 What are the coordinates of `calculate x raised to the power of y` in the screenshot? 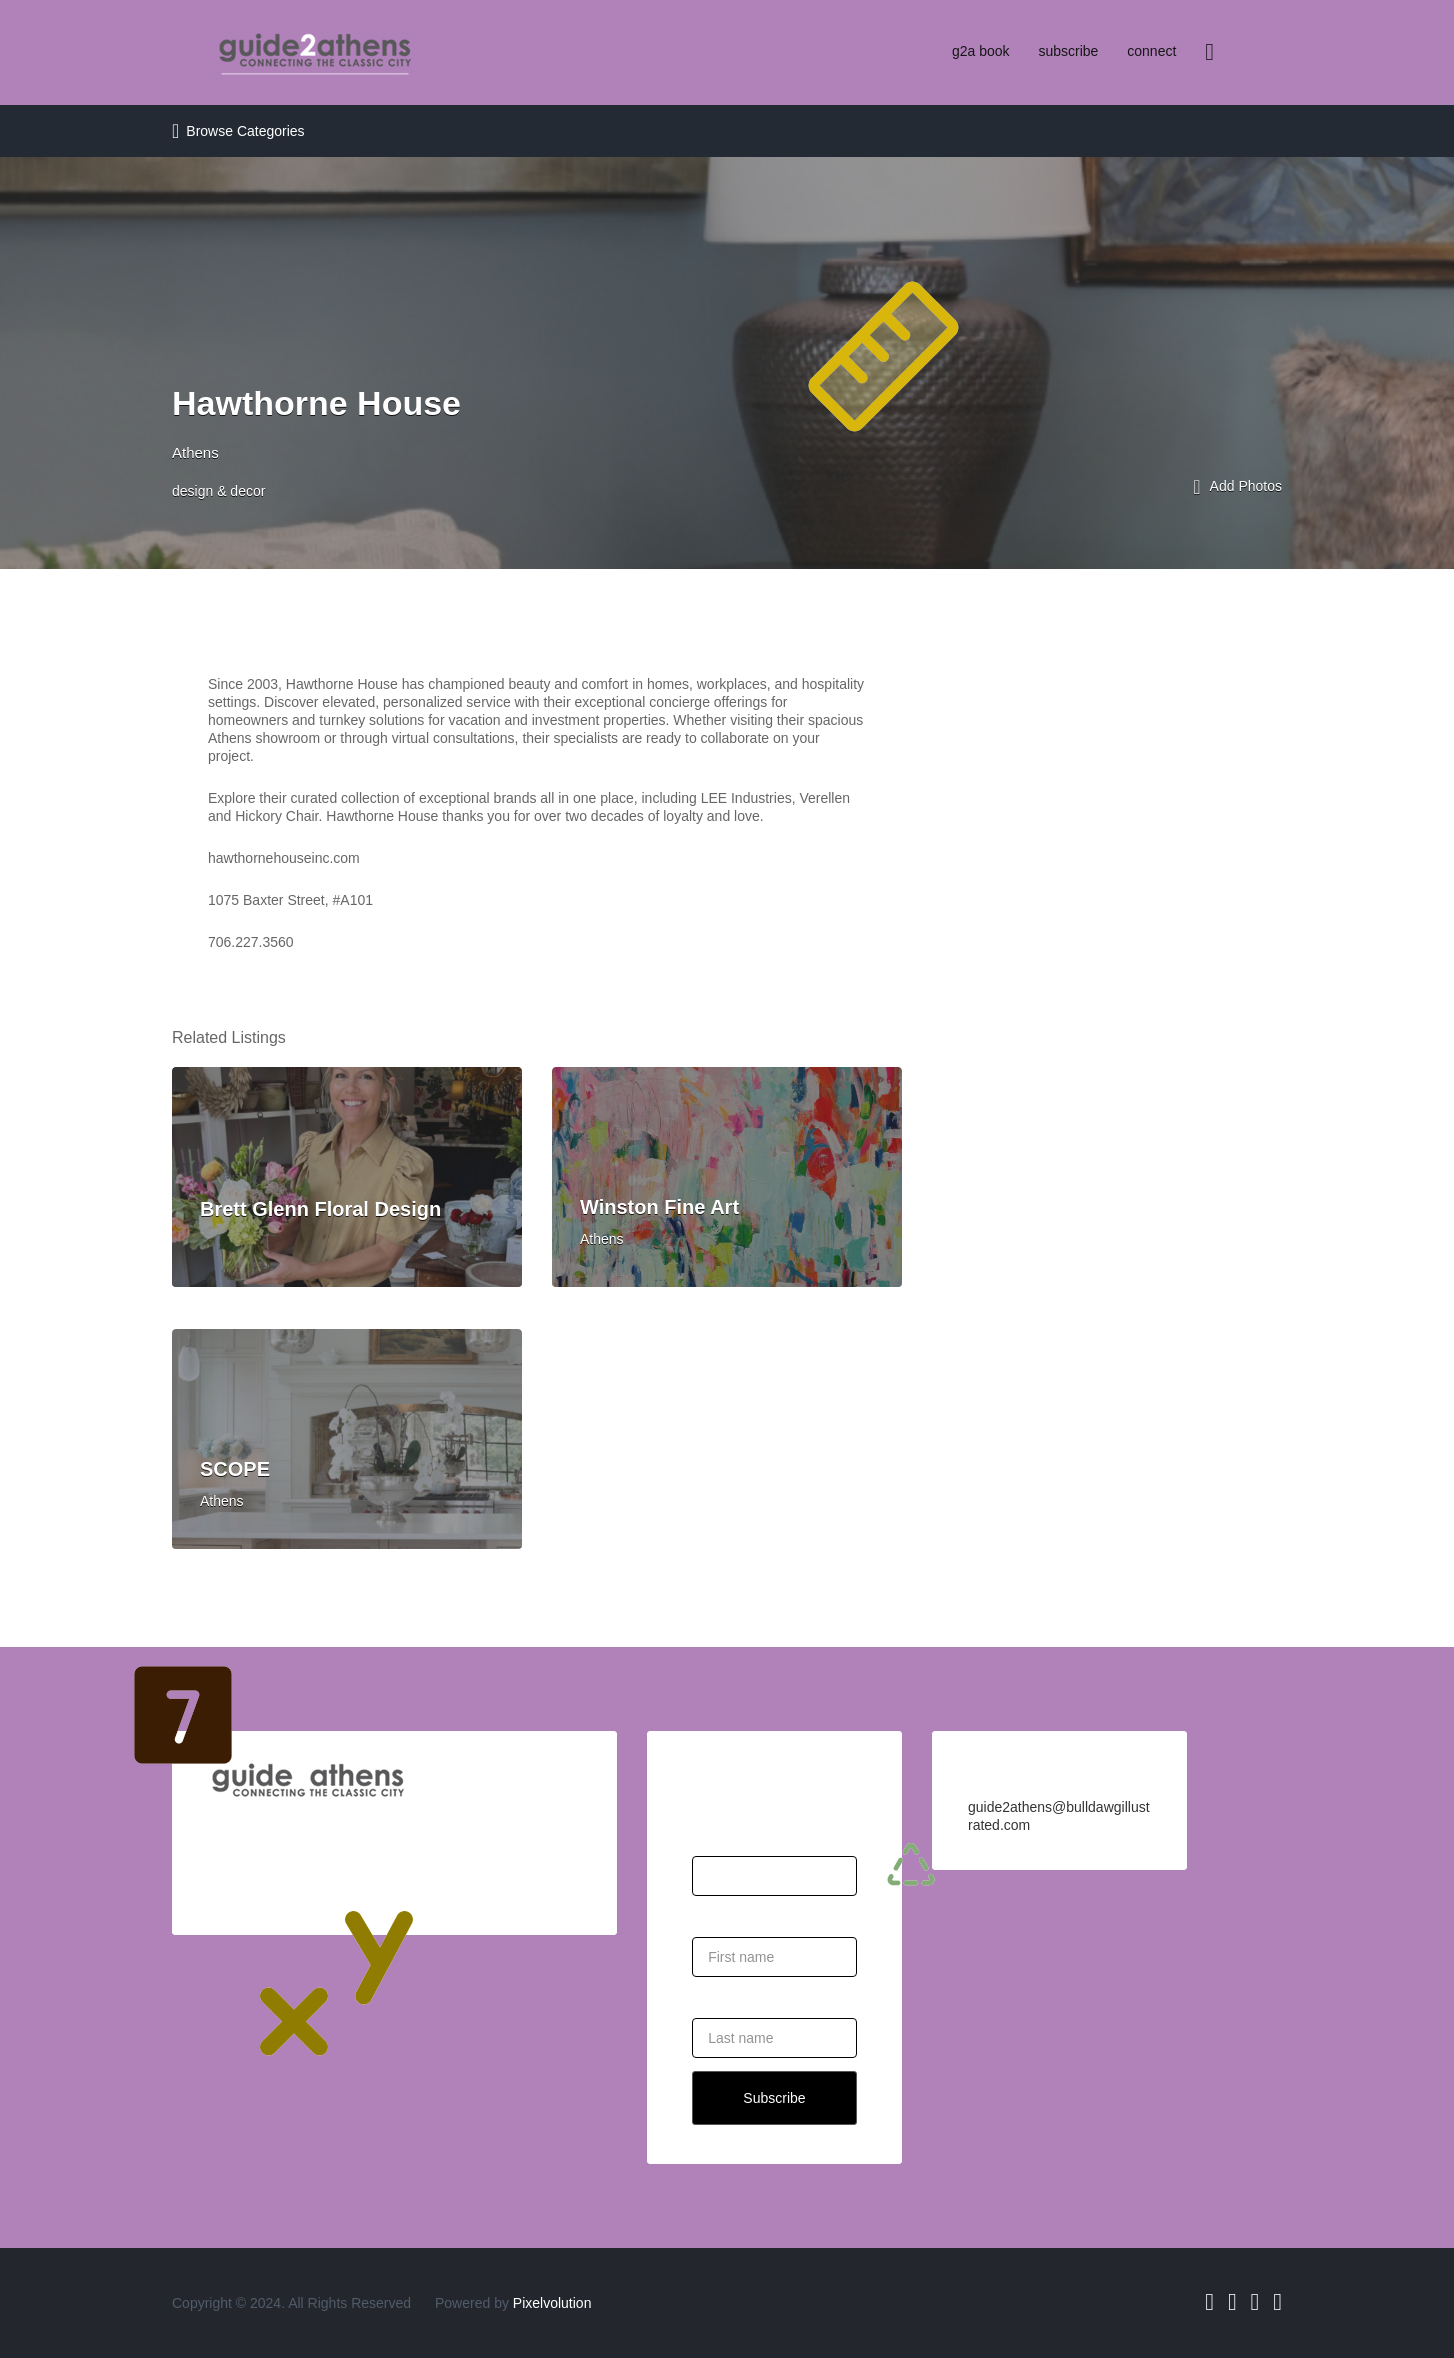 It's located at (328, 1996).